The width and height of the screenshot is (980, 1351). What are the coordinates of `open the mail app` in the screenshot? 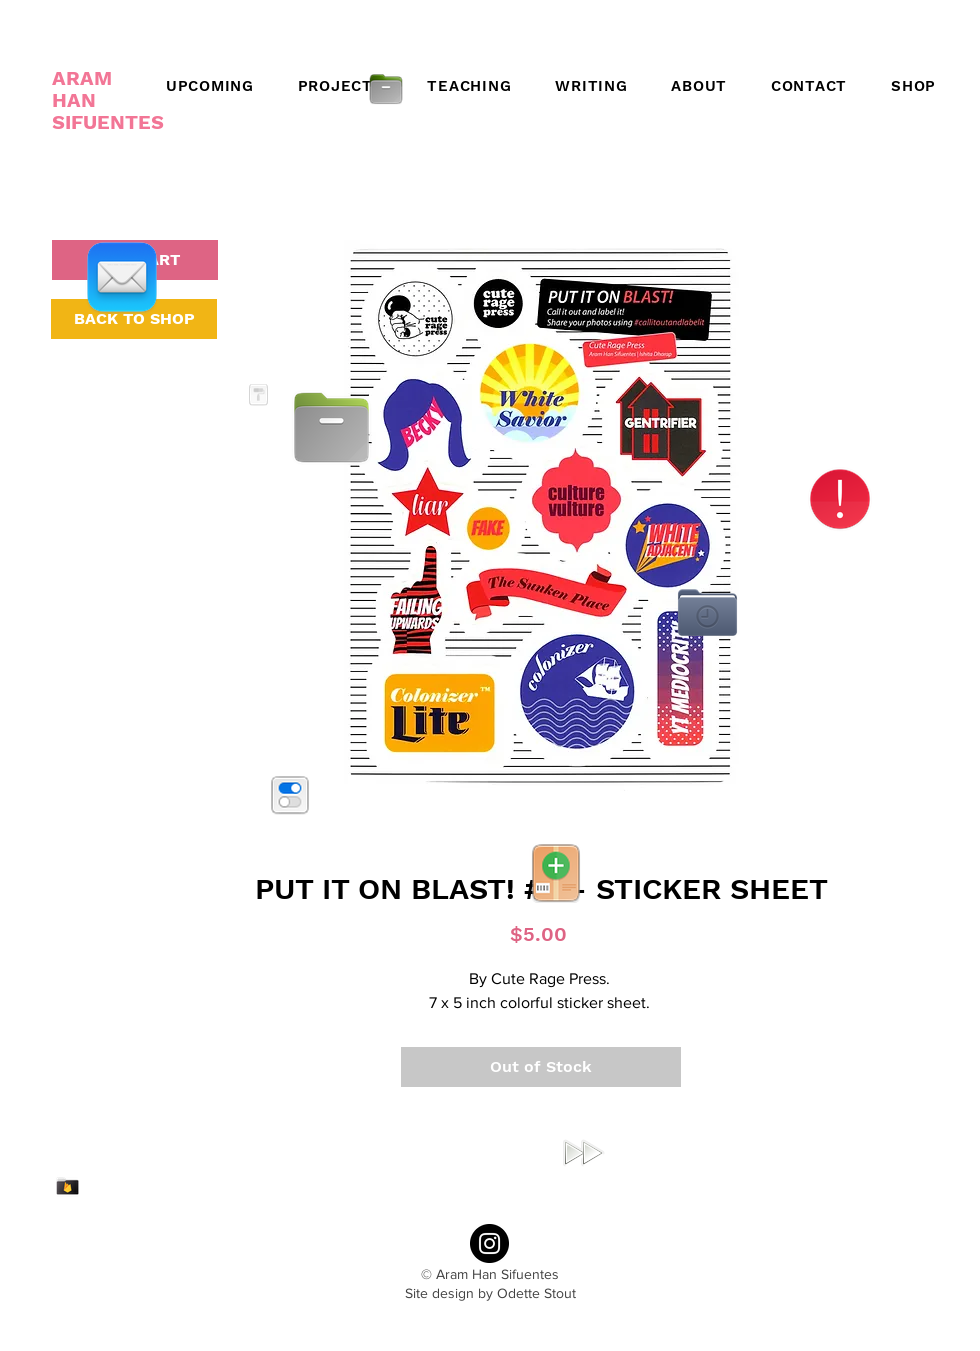 It's located at (122, 277).